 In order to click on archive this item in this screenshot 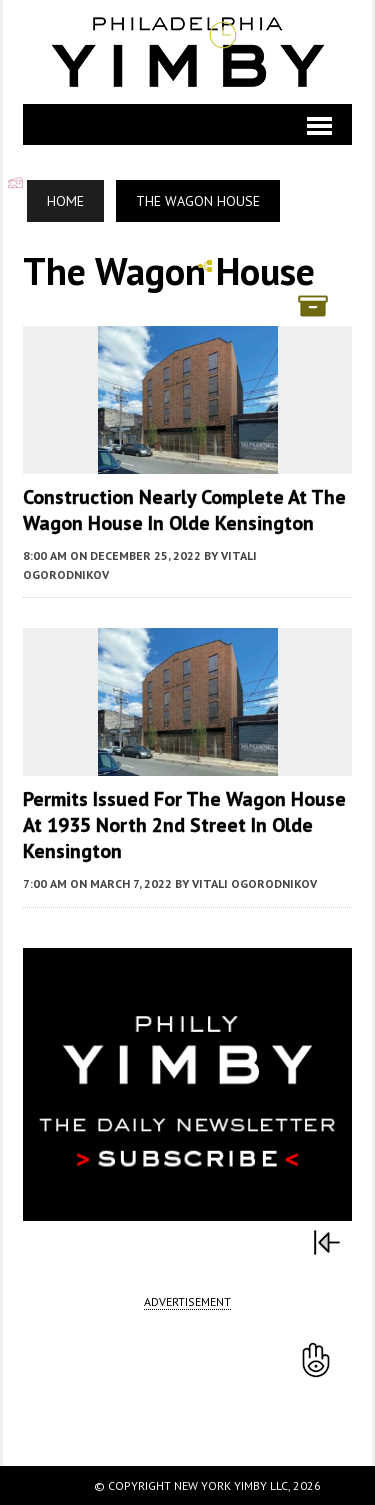, I will do `click(313, 306)`.